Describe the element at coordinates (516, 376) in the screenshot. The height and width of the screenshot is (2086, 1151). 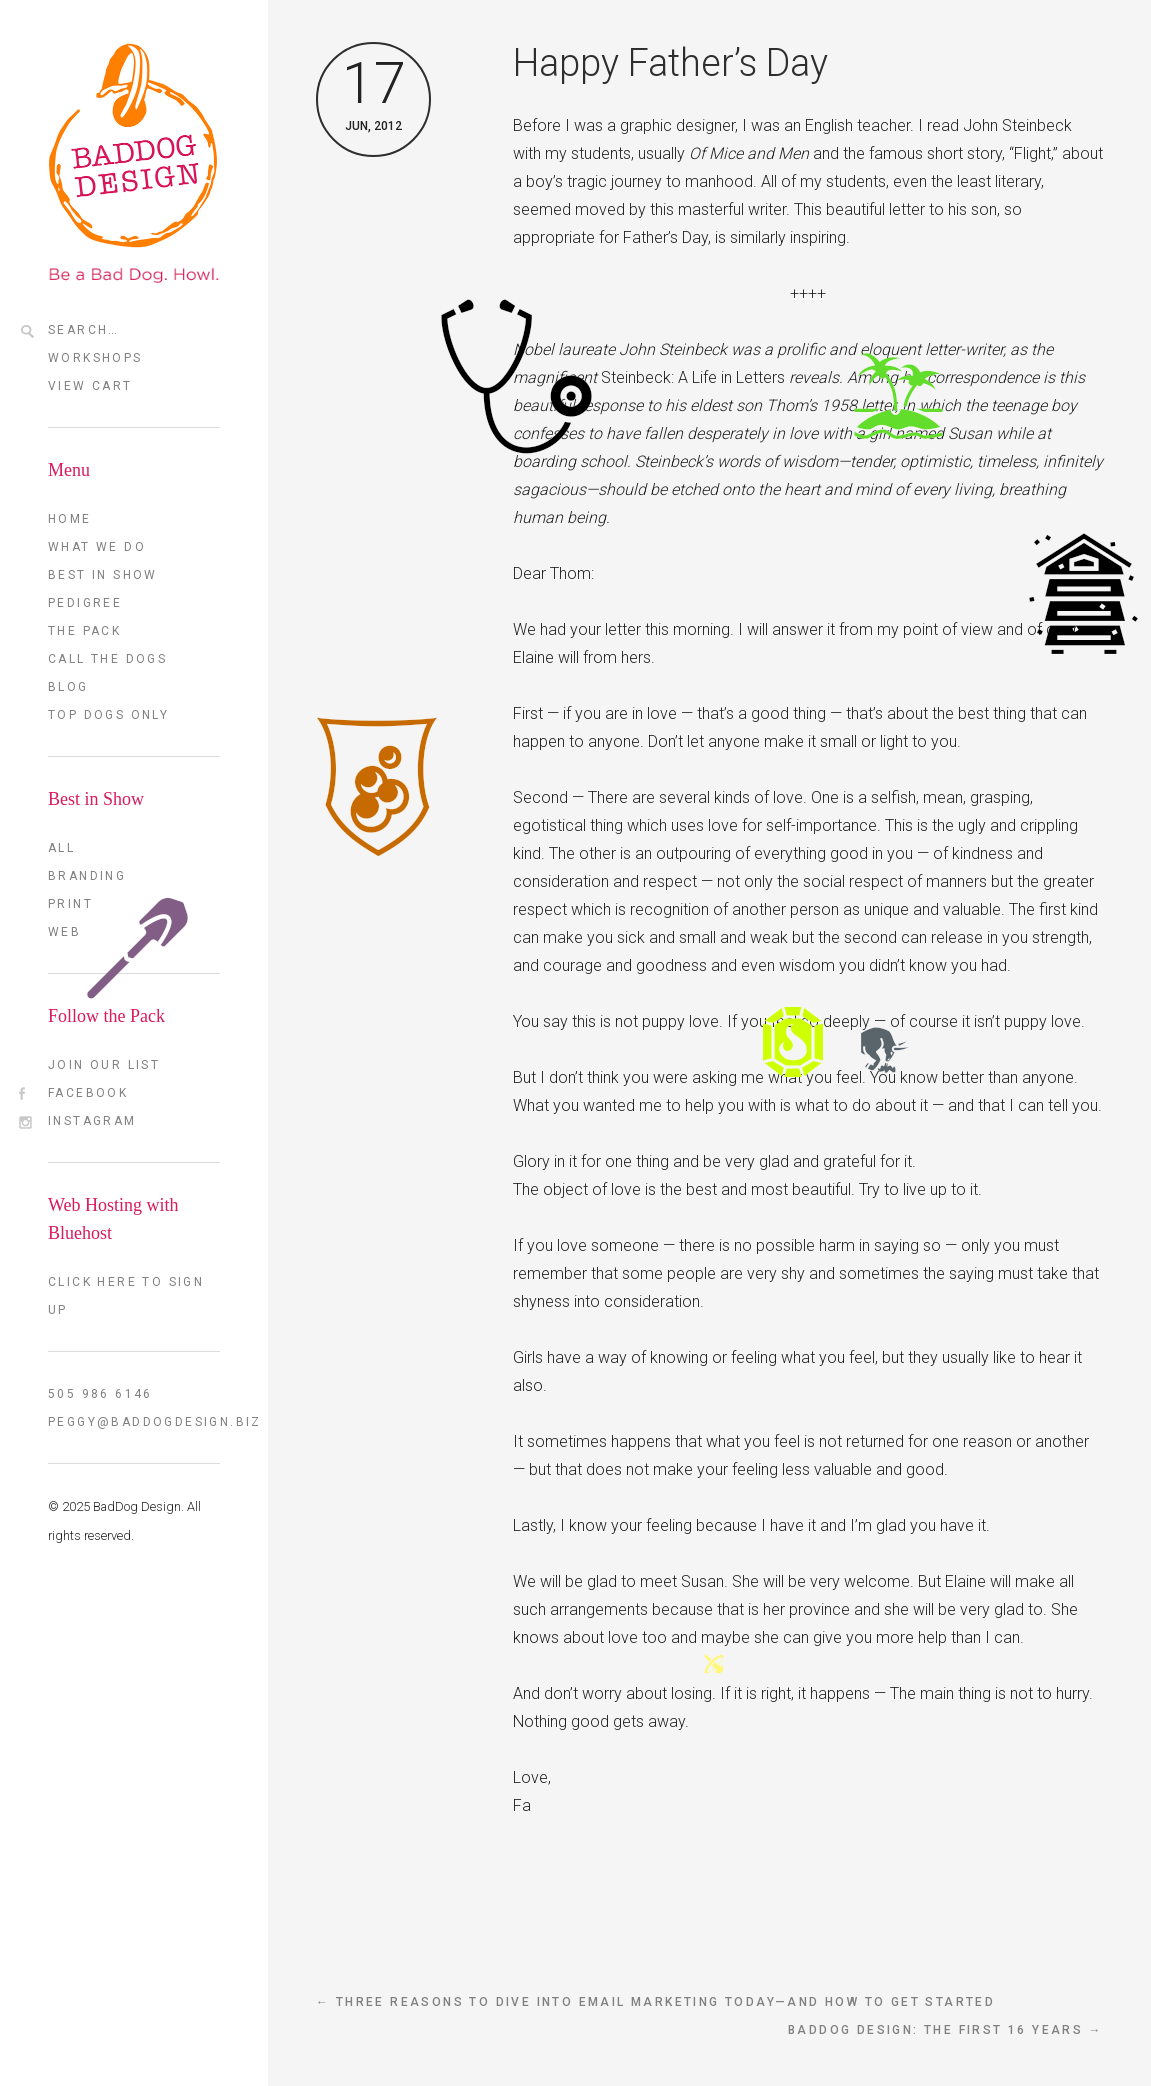
I see `access health or medical features` at that location.